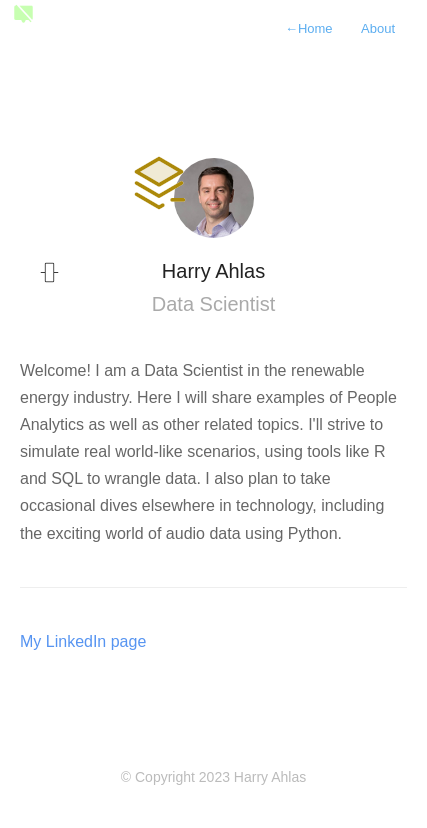 The height and width of the screenshot is (828, 427). I want to click on align object to vertical center, so click(49, 272).